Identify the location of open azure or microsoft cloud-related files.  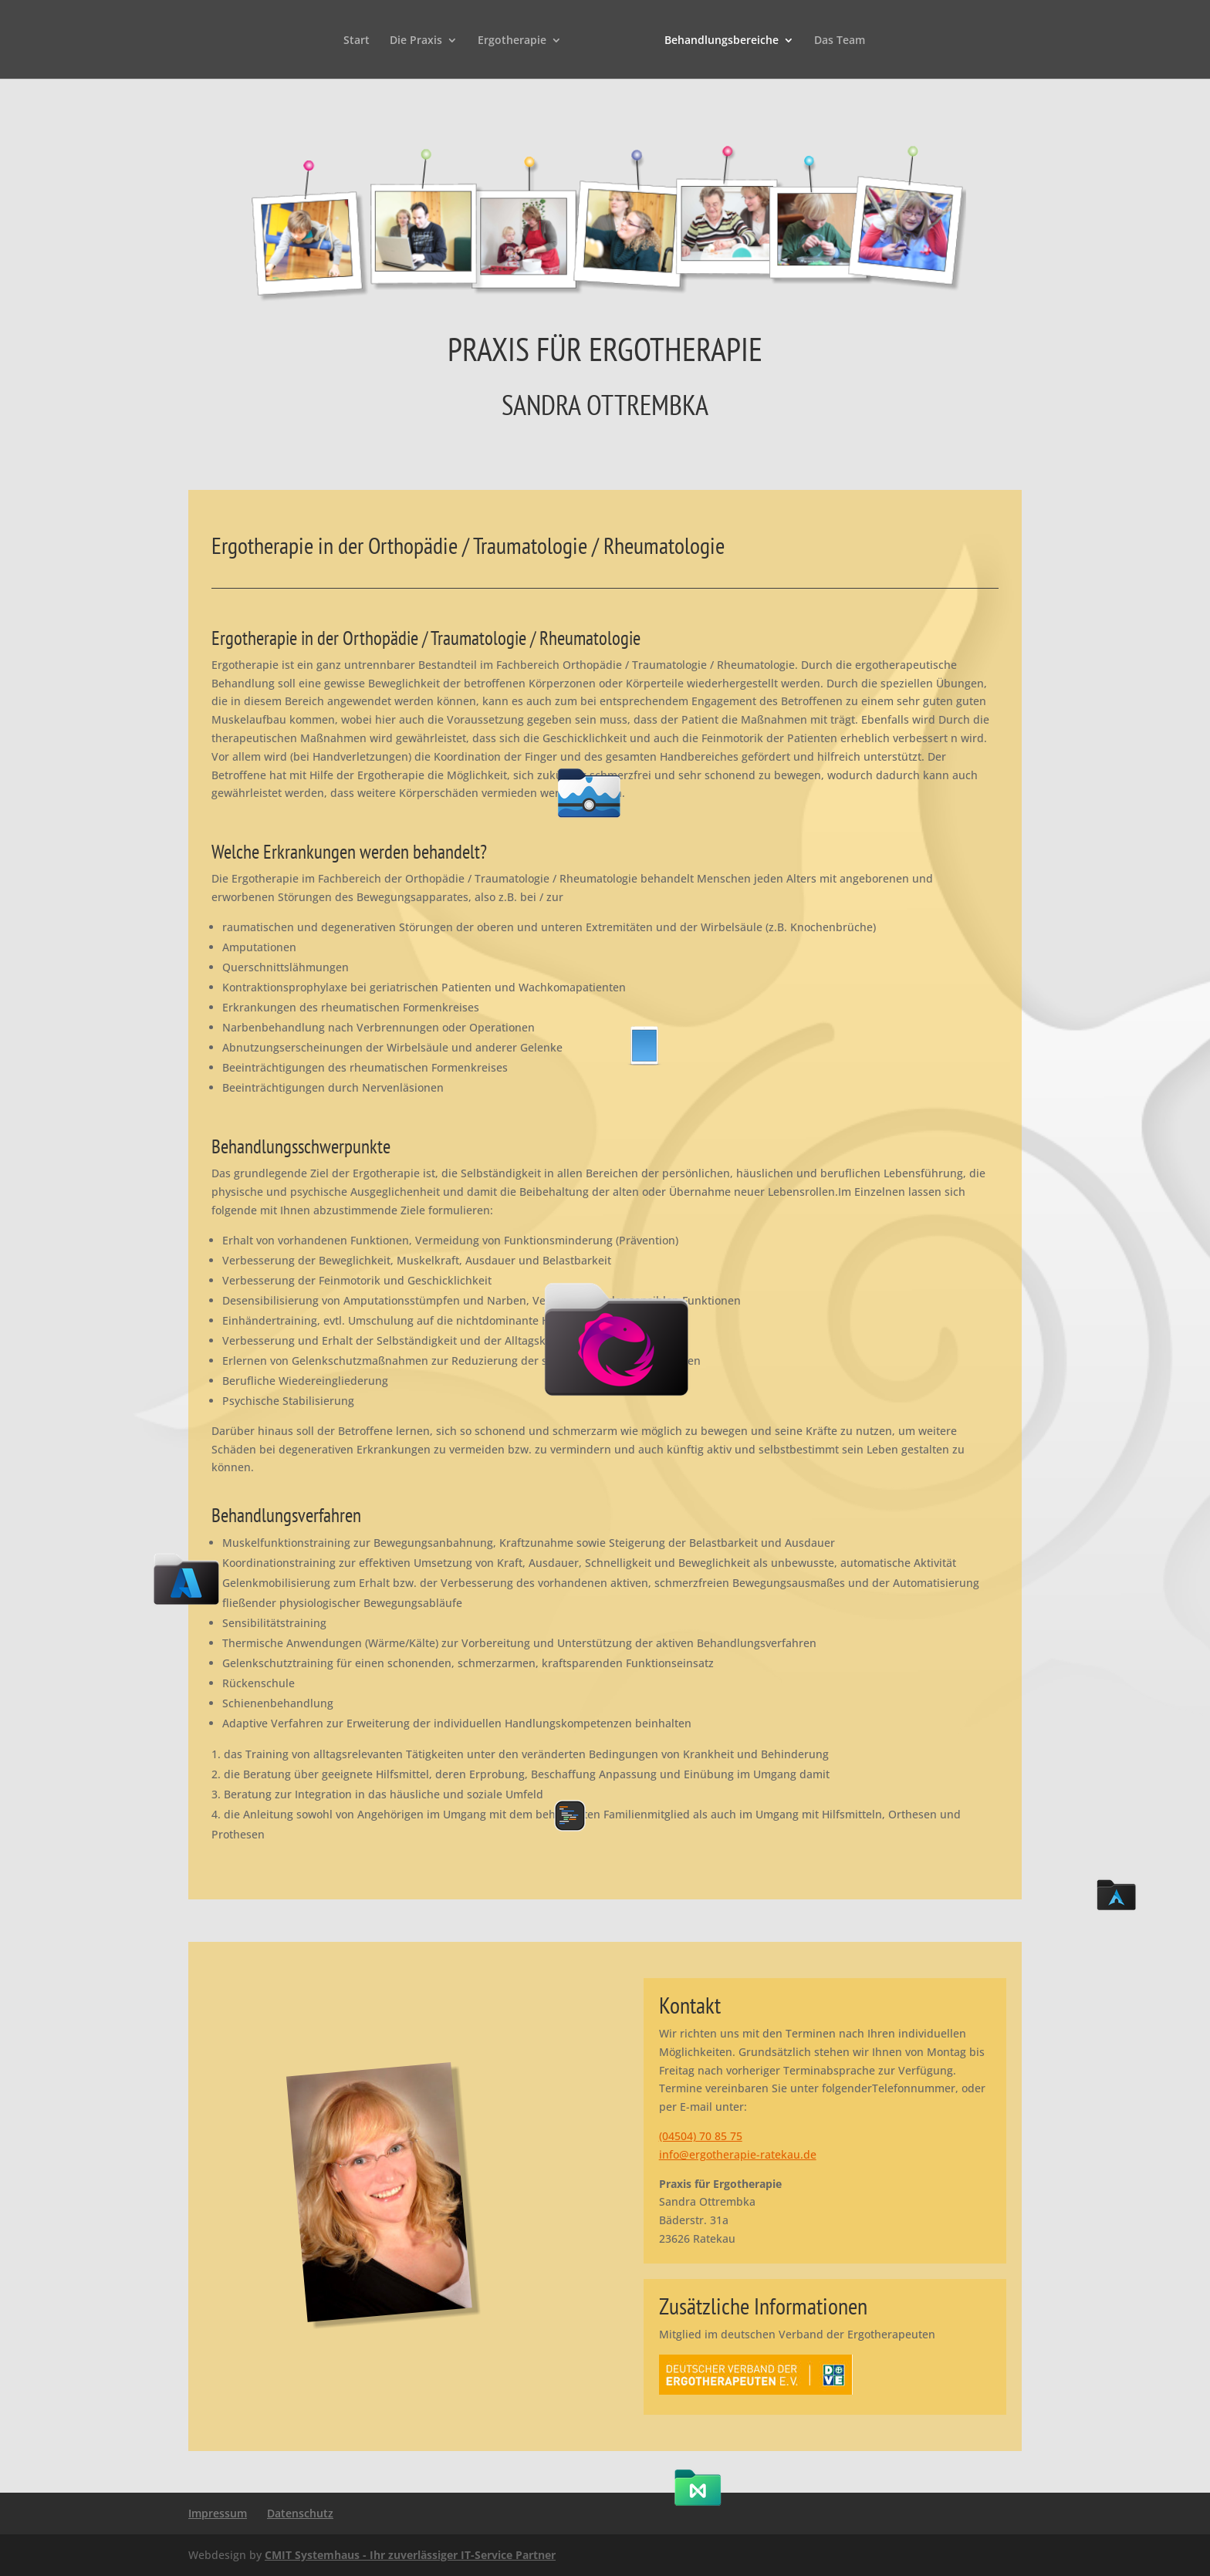
(186, 1581).